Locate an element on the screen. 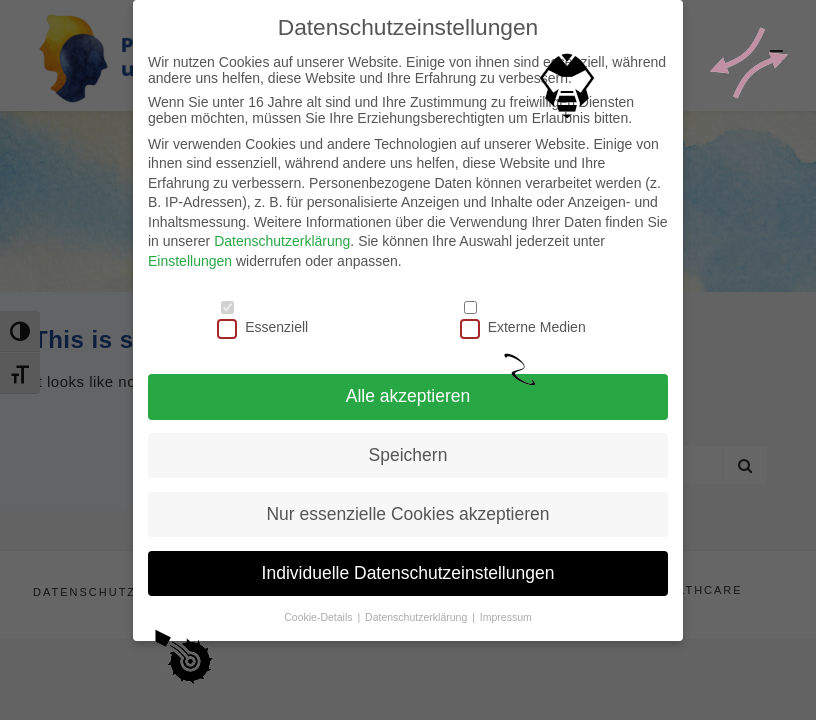 The image size is (816, 720). cut or slice content into sections is located at coordinates (184, 655).